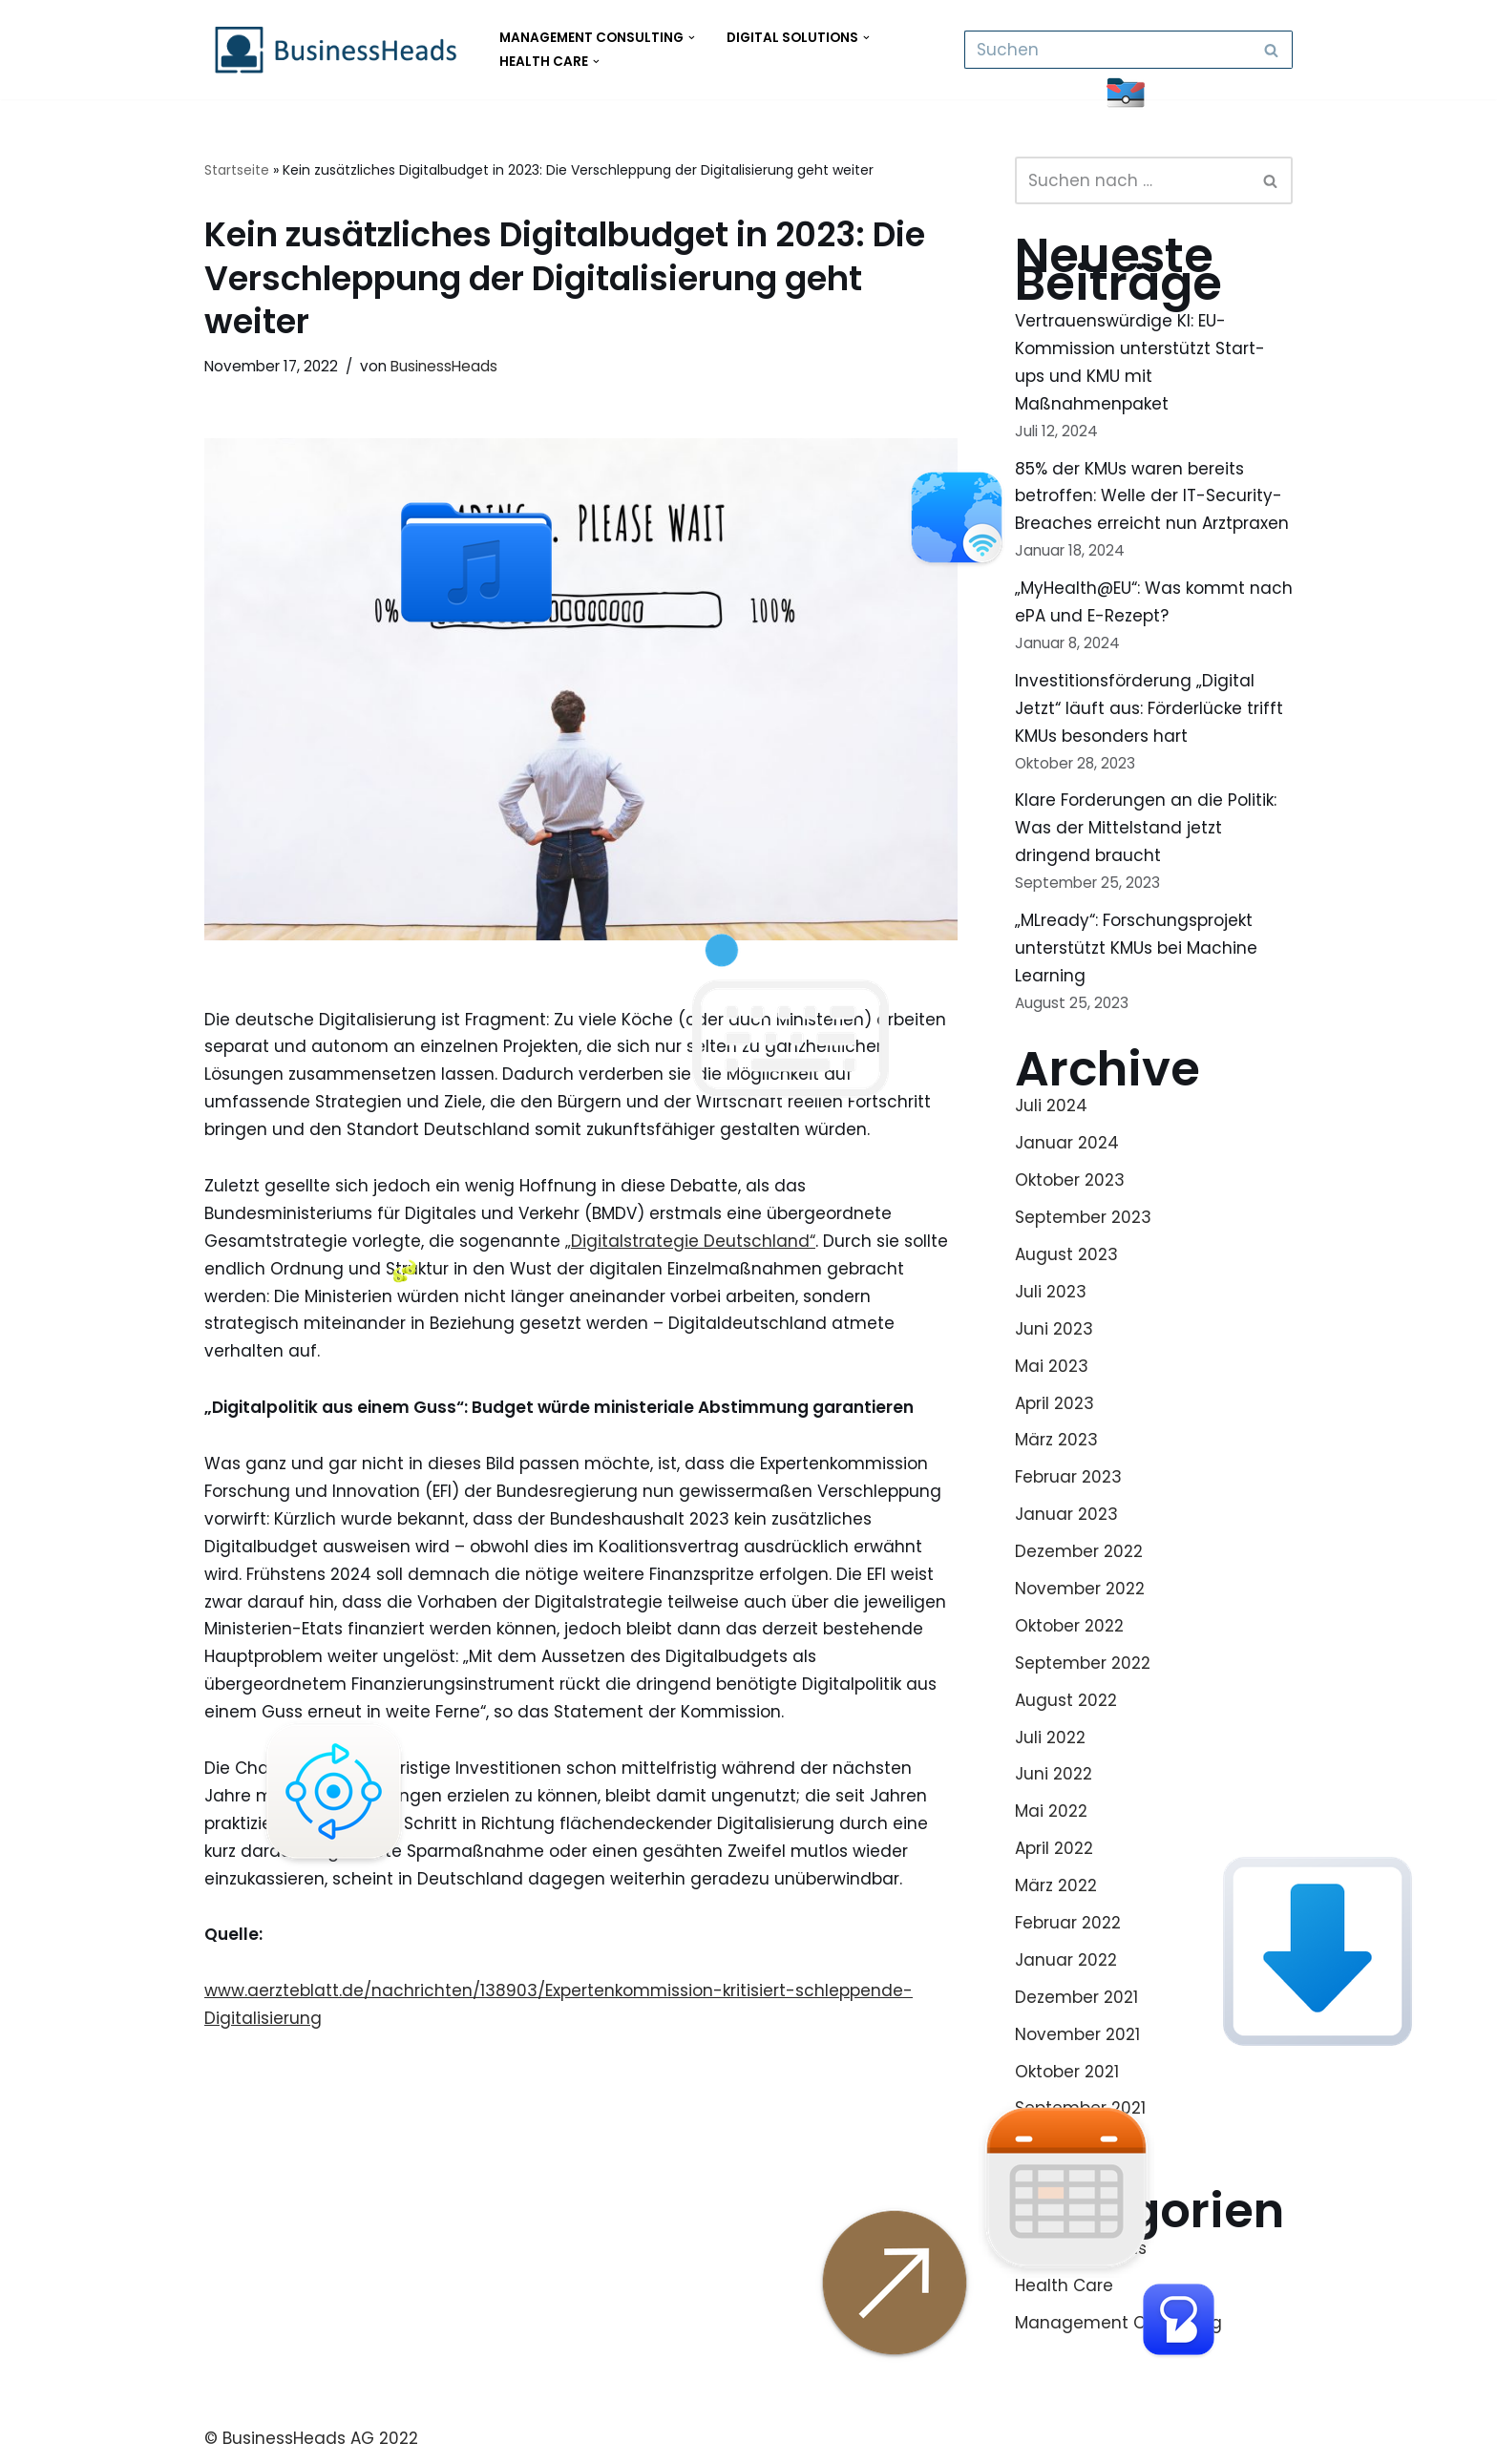 The width and height of the screenshot is (1497, 2464). What do you see at coordinates (957, 517) in the screenshot?
I see `open knemo network monitoring app` at bounding box center [957, 517].